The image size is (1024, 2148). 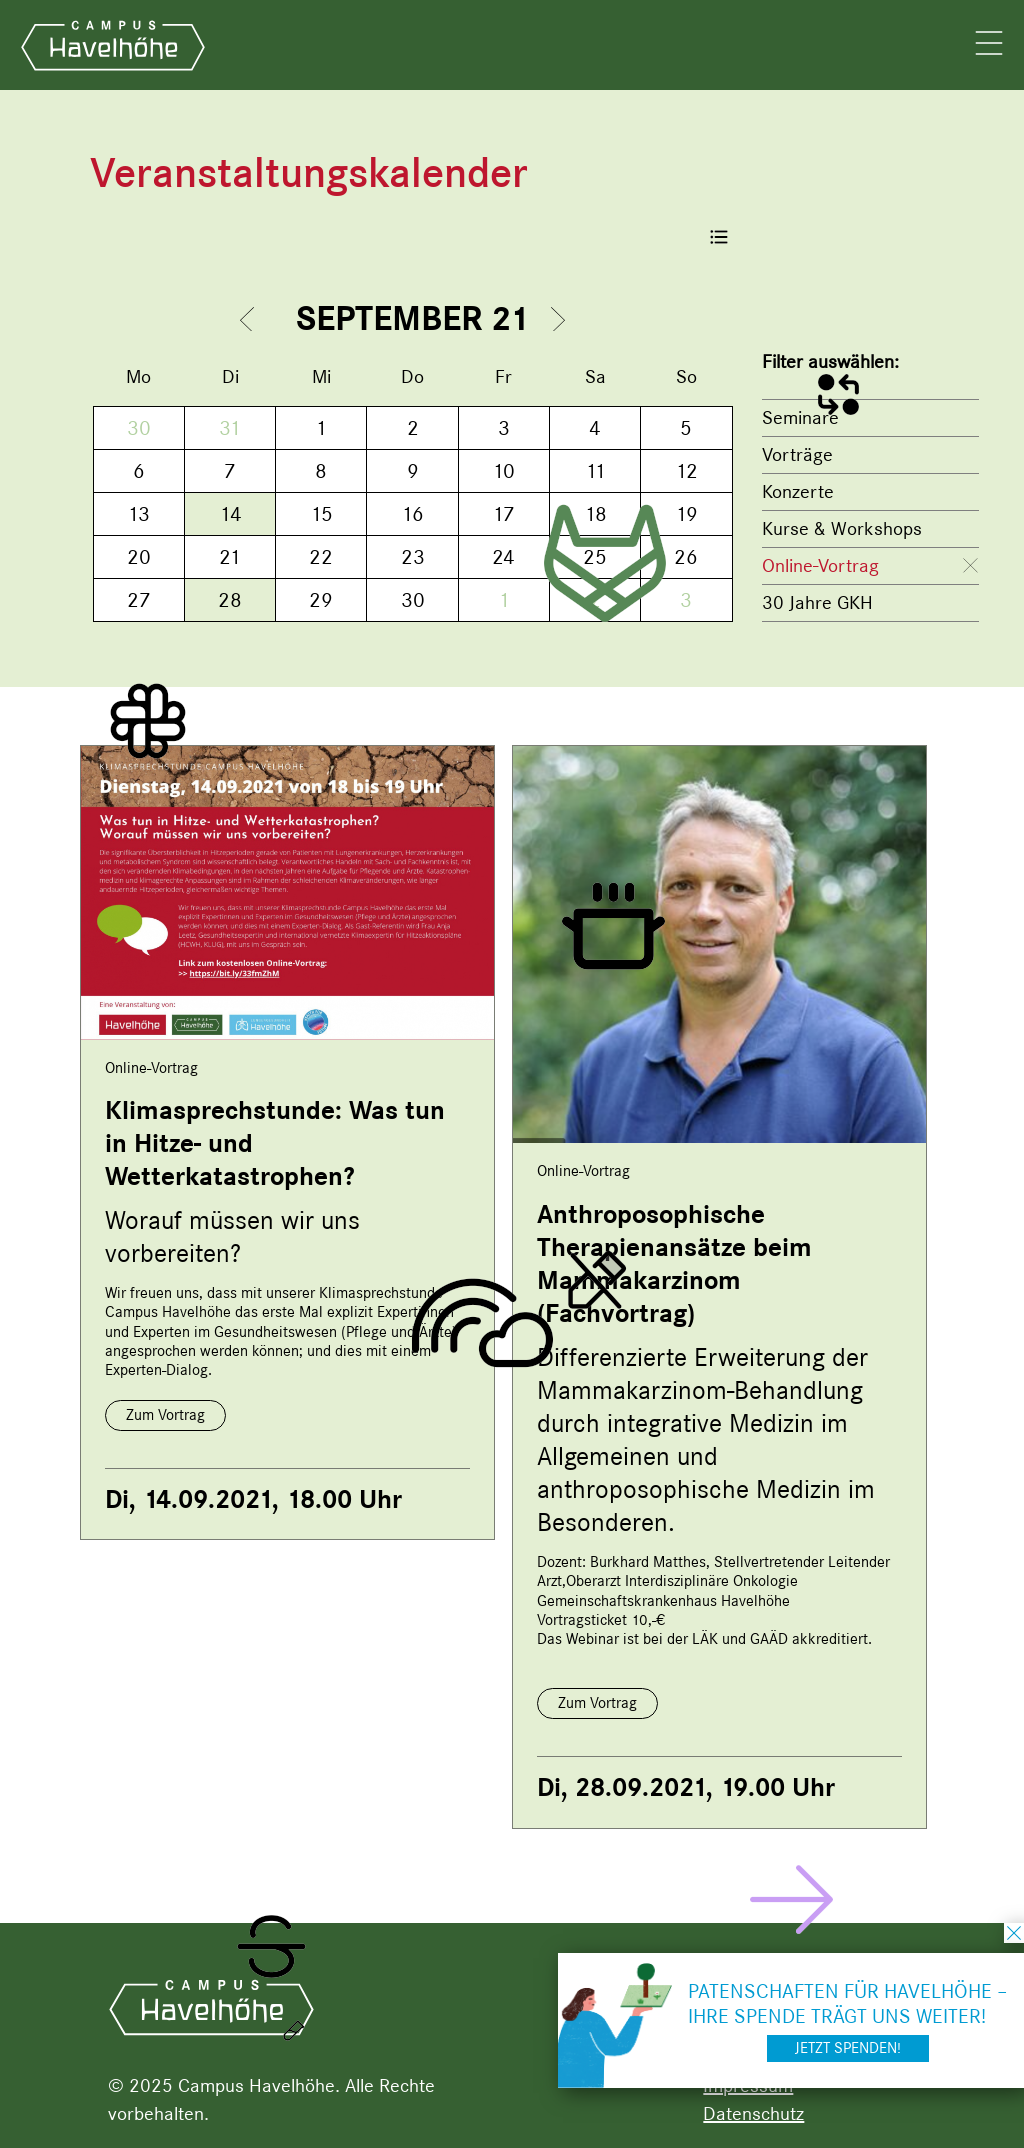 I want to click on access lab or experimental features, so click(x=293, y=2030).